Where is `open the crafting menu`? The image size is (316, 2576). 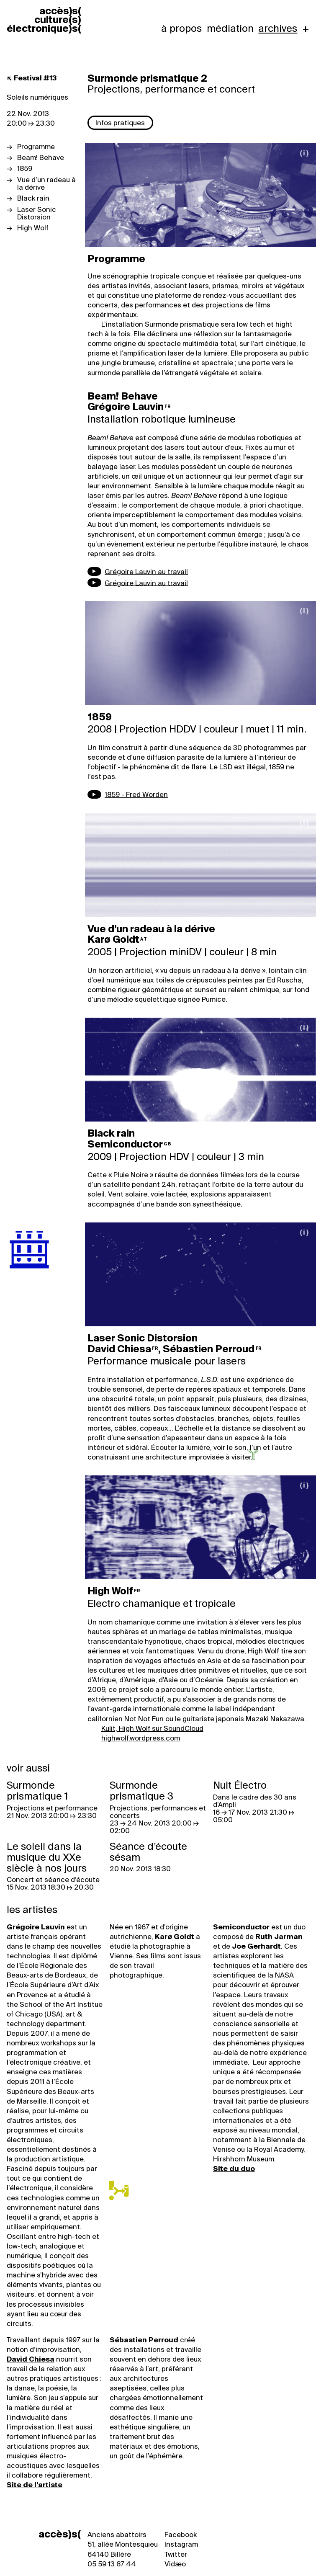
open the crafting menu is located at coordinates (119, 2191).